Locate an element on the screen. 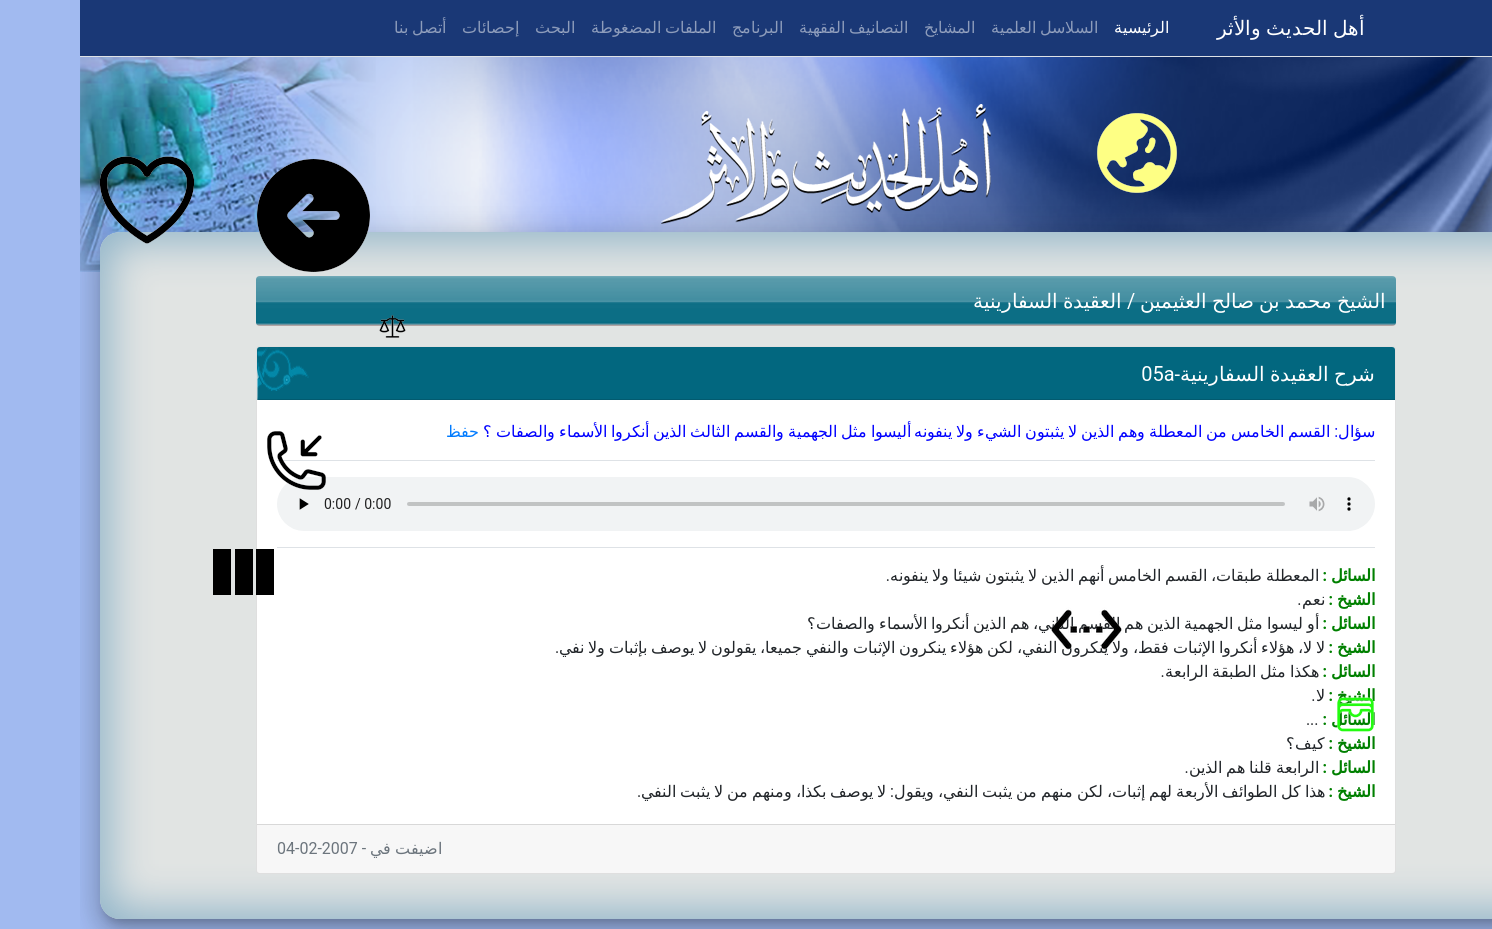  configure ethernet or network connection settings is located at coordinates (1086, 629).